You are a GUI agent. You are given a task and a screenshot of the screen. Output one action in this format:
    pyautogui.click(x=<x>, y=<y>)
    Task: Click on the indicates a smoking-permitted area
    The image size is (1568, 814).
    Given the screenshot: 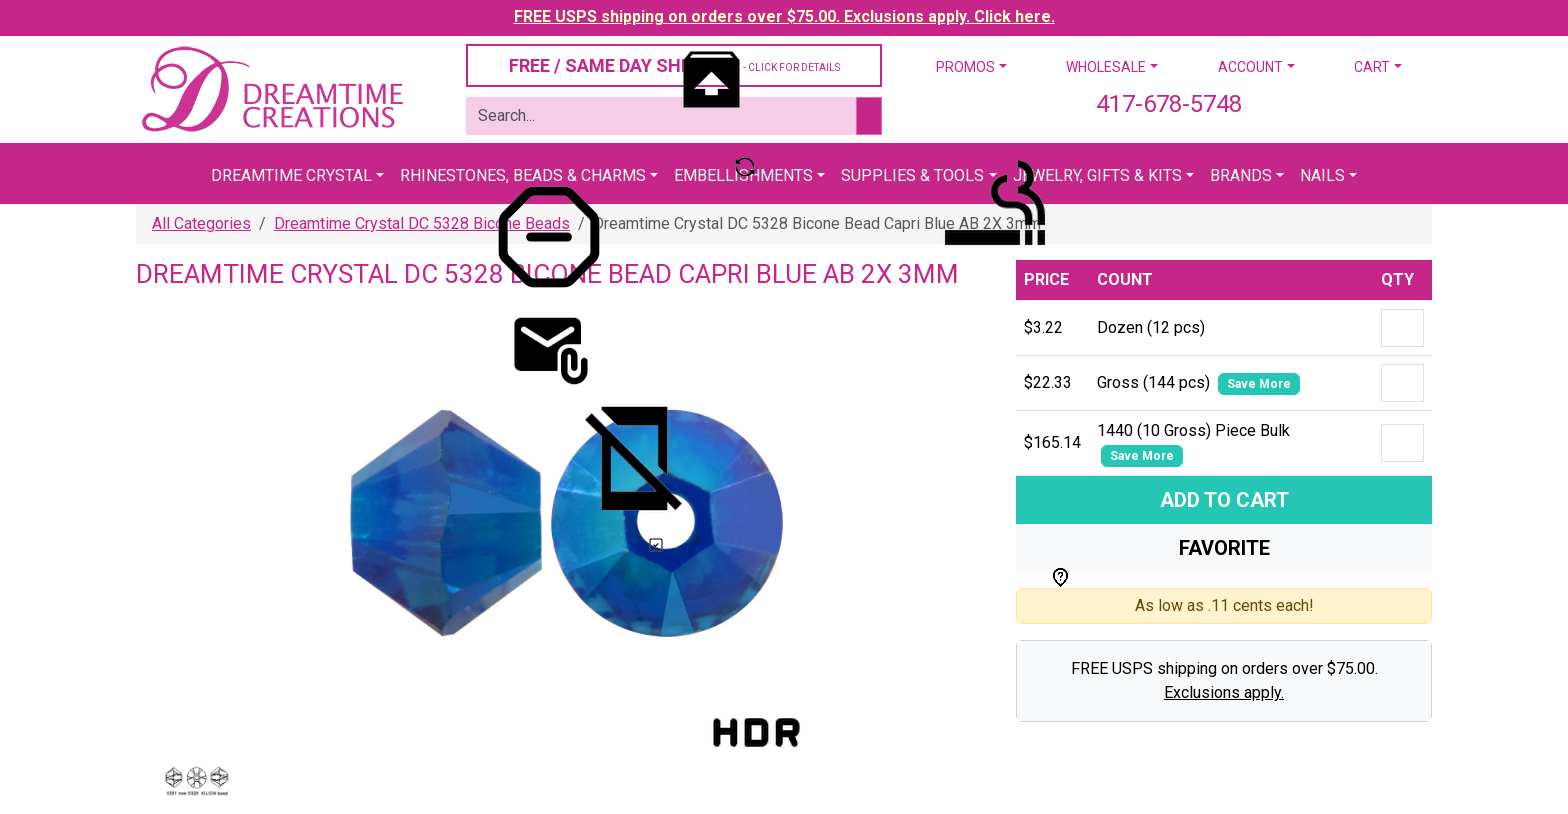 What is the action you would take?
    pyautogui.click(x=995, y=210)
    